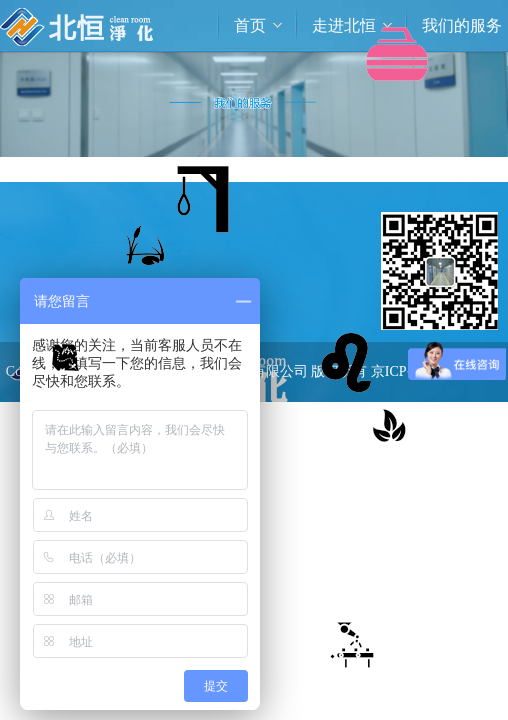 The image size is (508, 720). Describe the element at coordinates (350, 644) in the screenshot. I see `access automation or manufacturing settings` at that location.